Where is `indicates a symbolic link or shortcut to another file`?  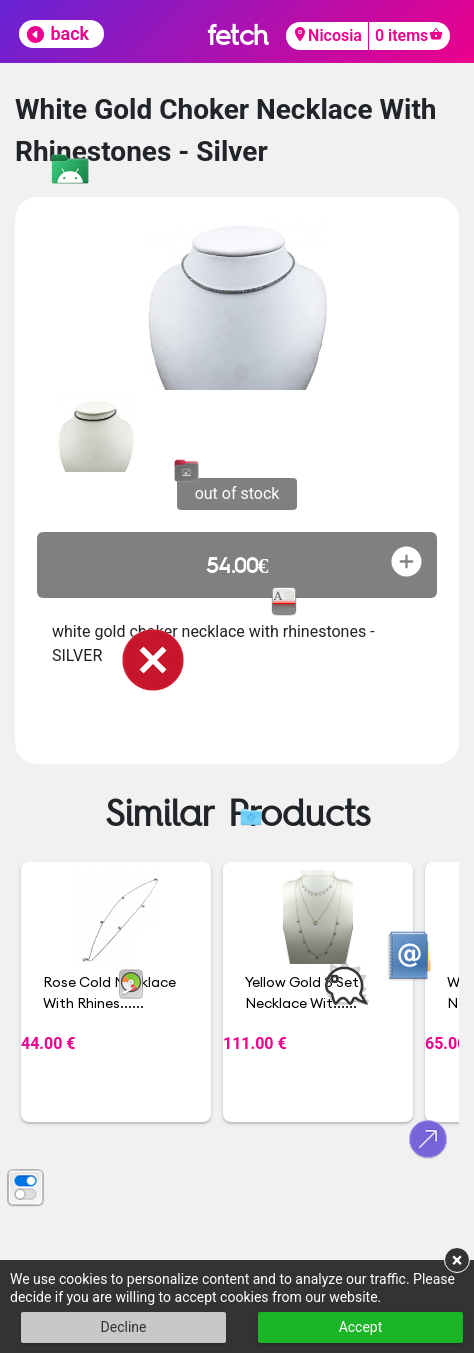 indicates a symbolic link or shortcut to another file is located at coordinates (428, 1139).